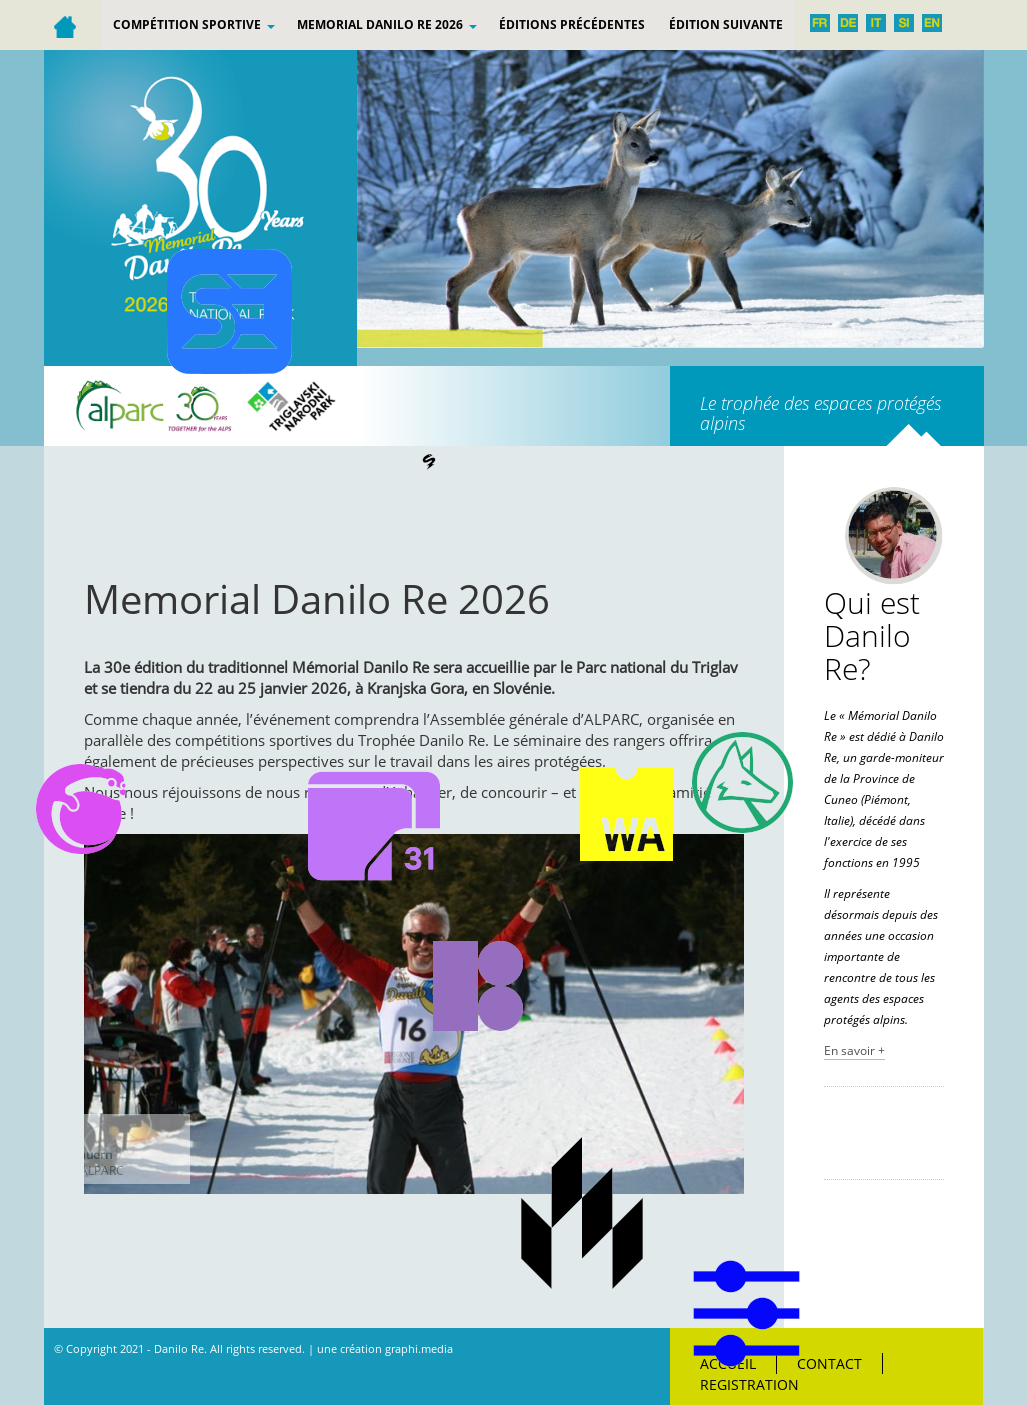  I want to click on lit web components library logo, so click(582, 1213).